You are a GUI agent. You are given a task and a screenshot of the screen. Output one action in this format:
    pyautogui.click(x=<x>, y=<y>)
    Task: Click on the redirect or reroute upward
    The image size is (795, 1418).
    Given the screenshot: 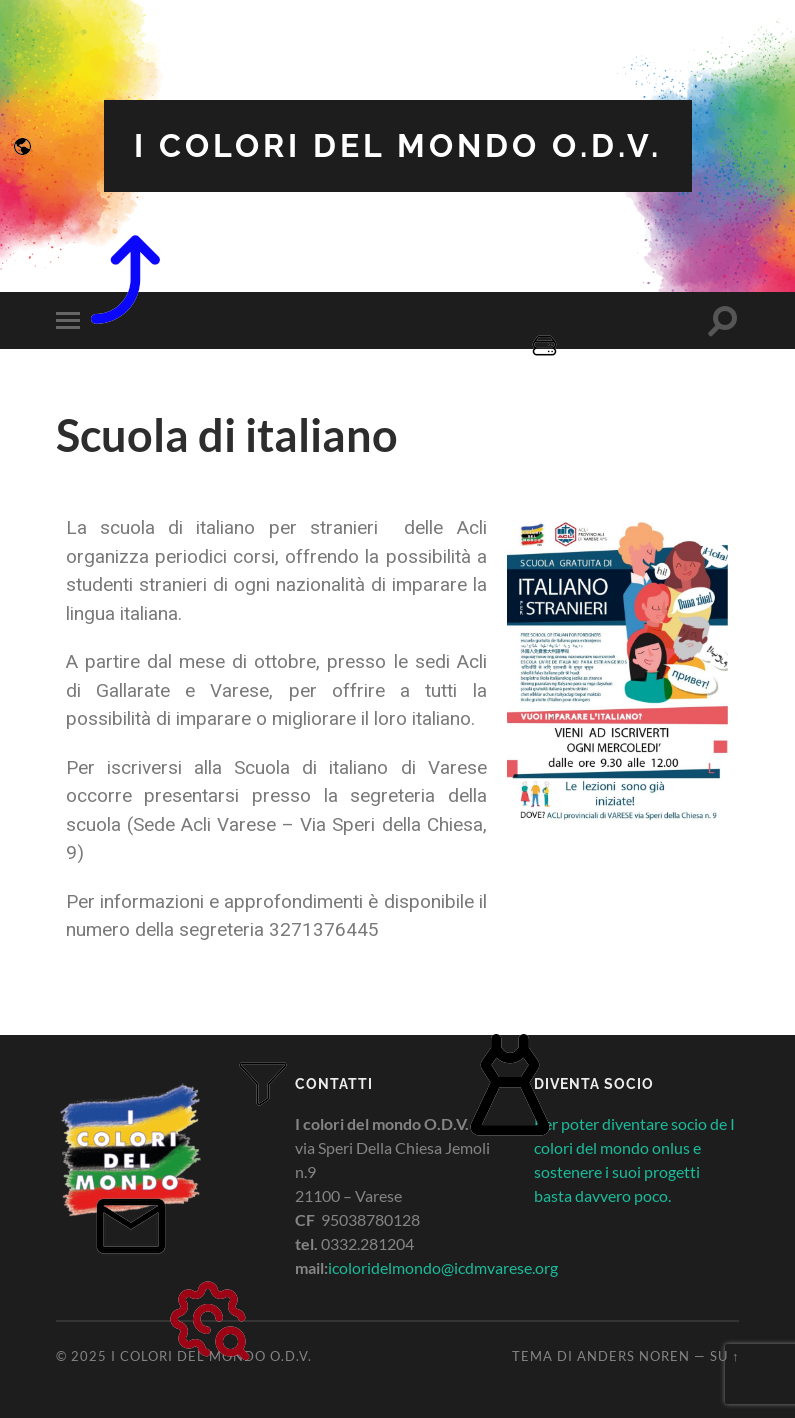 What is the action you would take?
    pyautogui.click(x=125, y=279)
    